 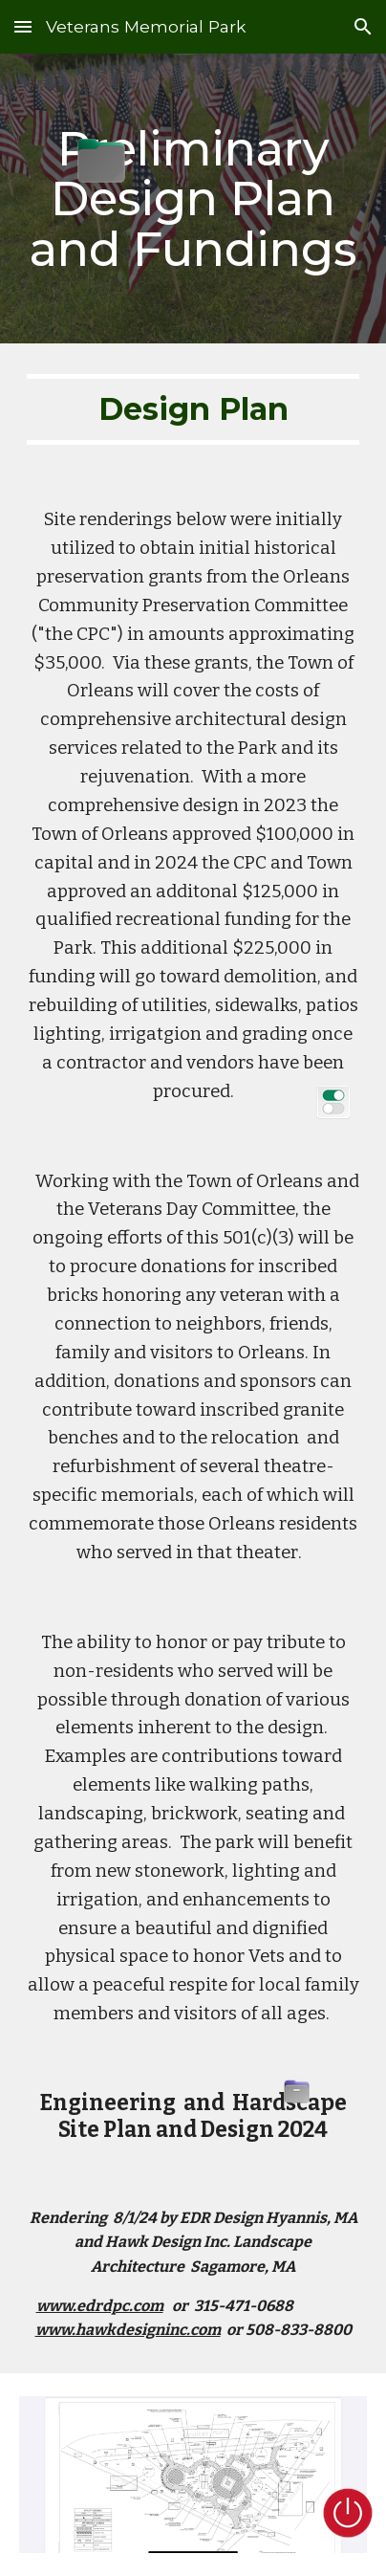 I want to click on shut down the system, so click(x=348, y=2513).